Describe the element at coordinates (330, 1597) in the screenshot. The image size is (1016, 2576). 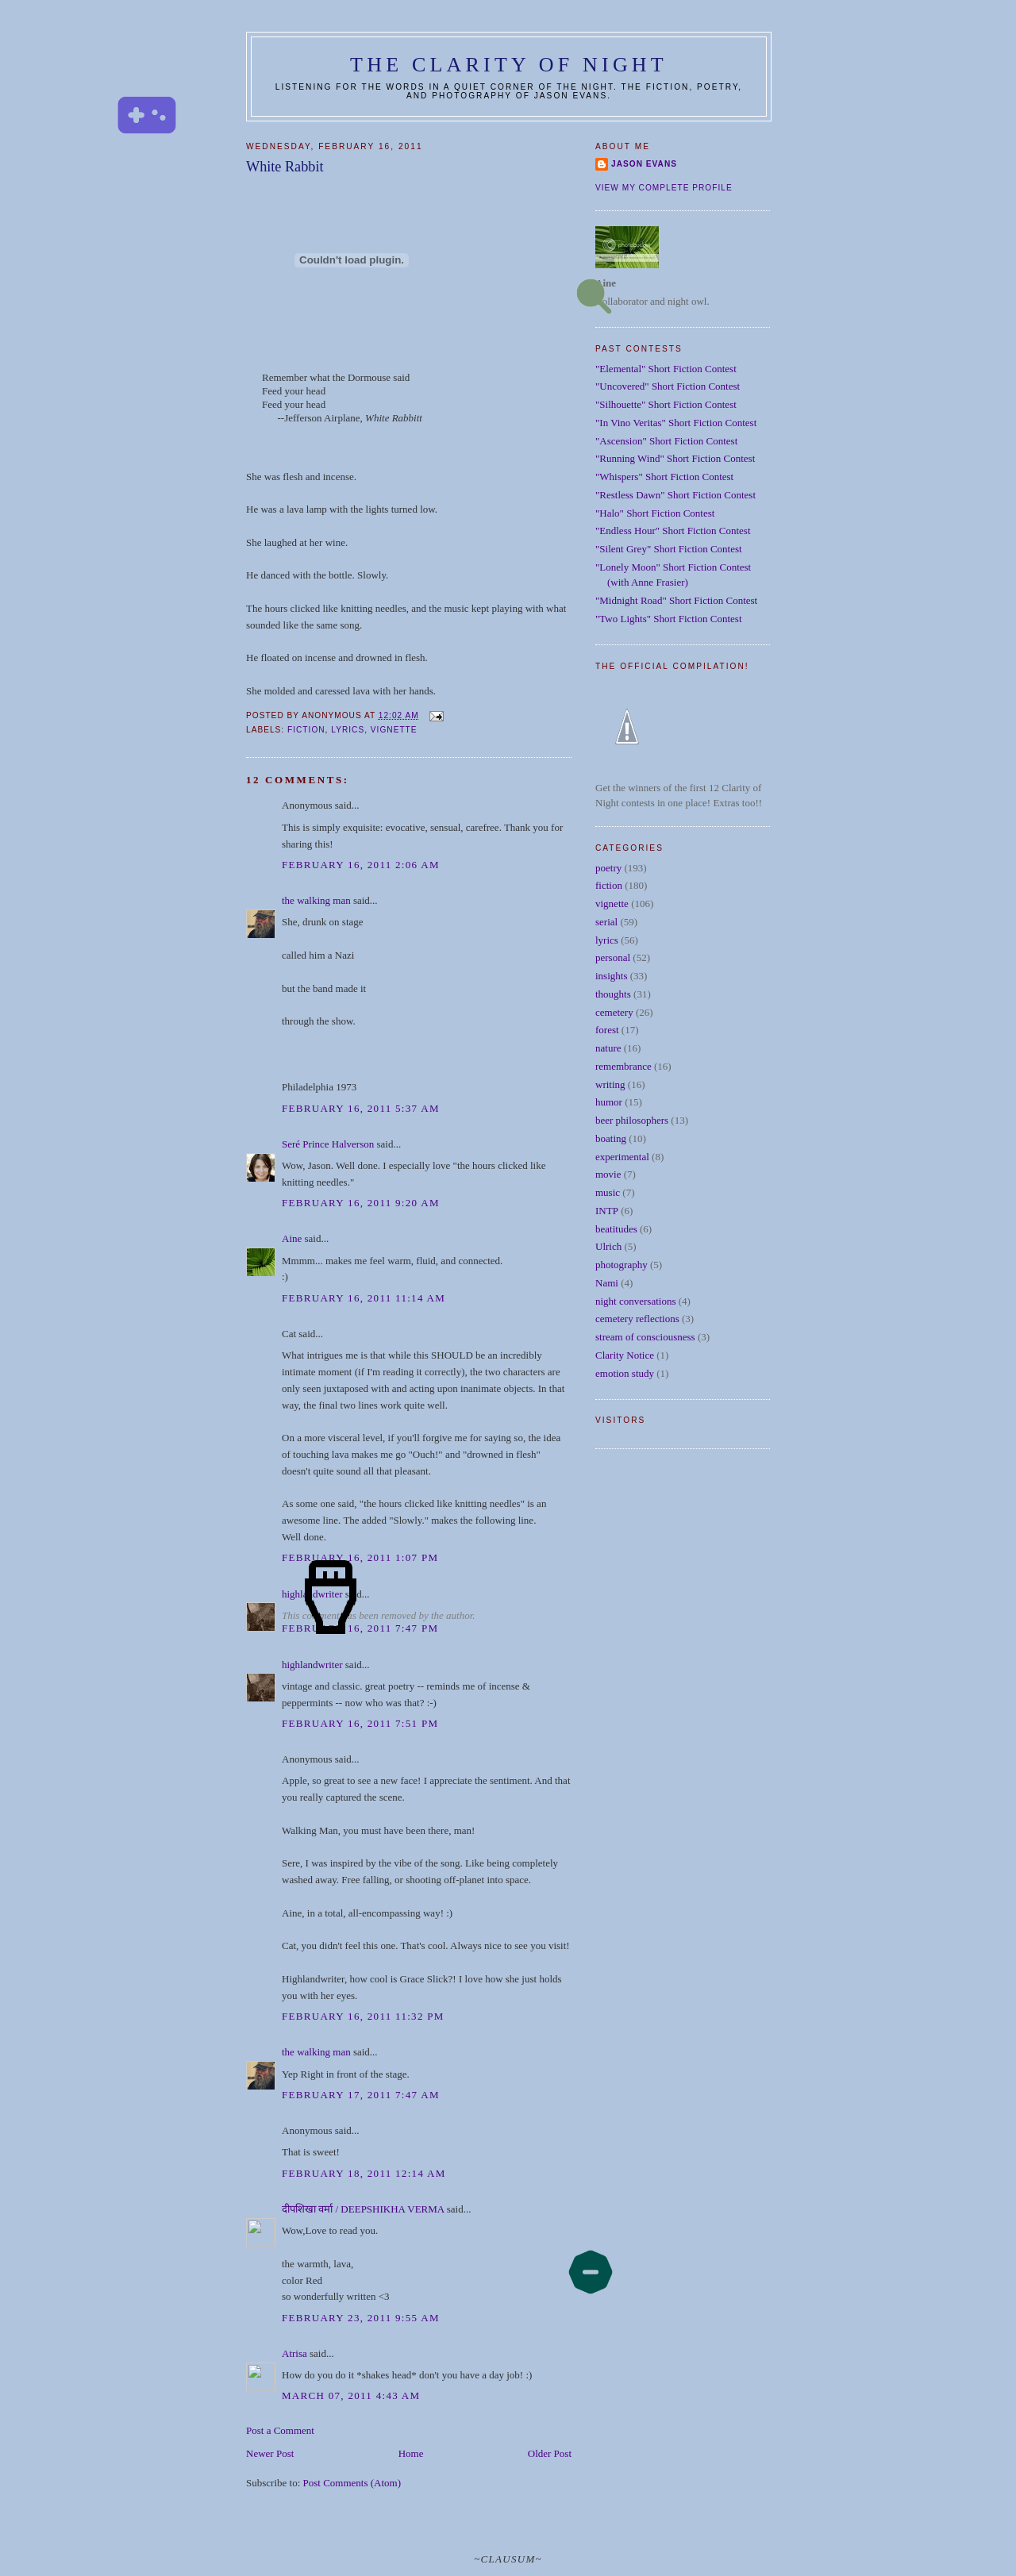
I see `configure HDMI input settings` at that location.